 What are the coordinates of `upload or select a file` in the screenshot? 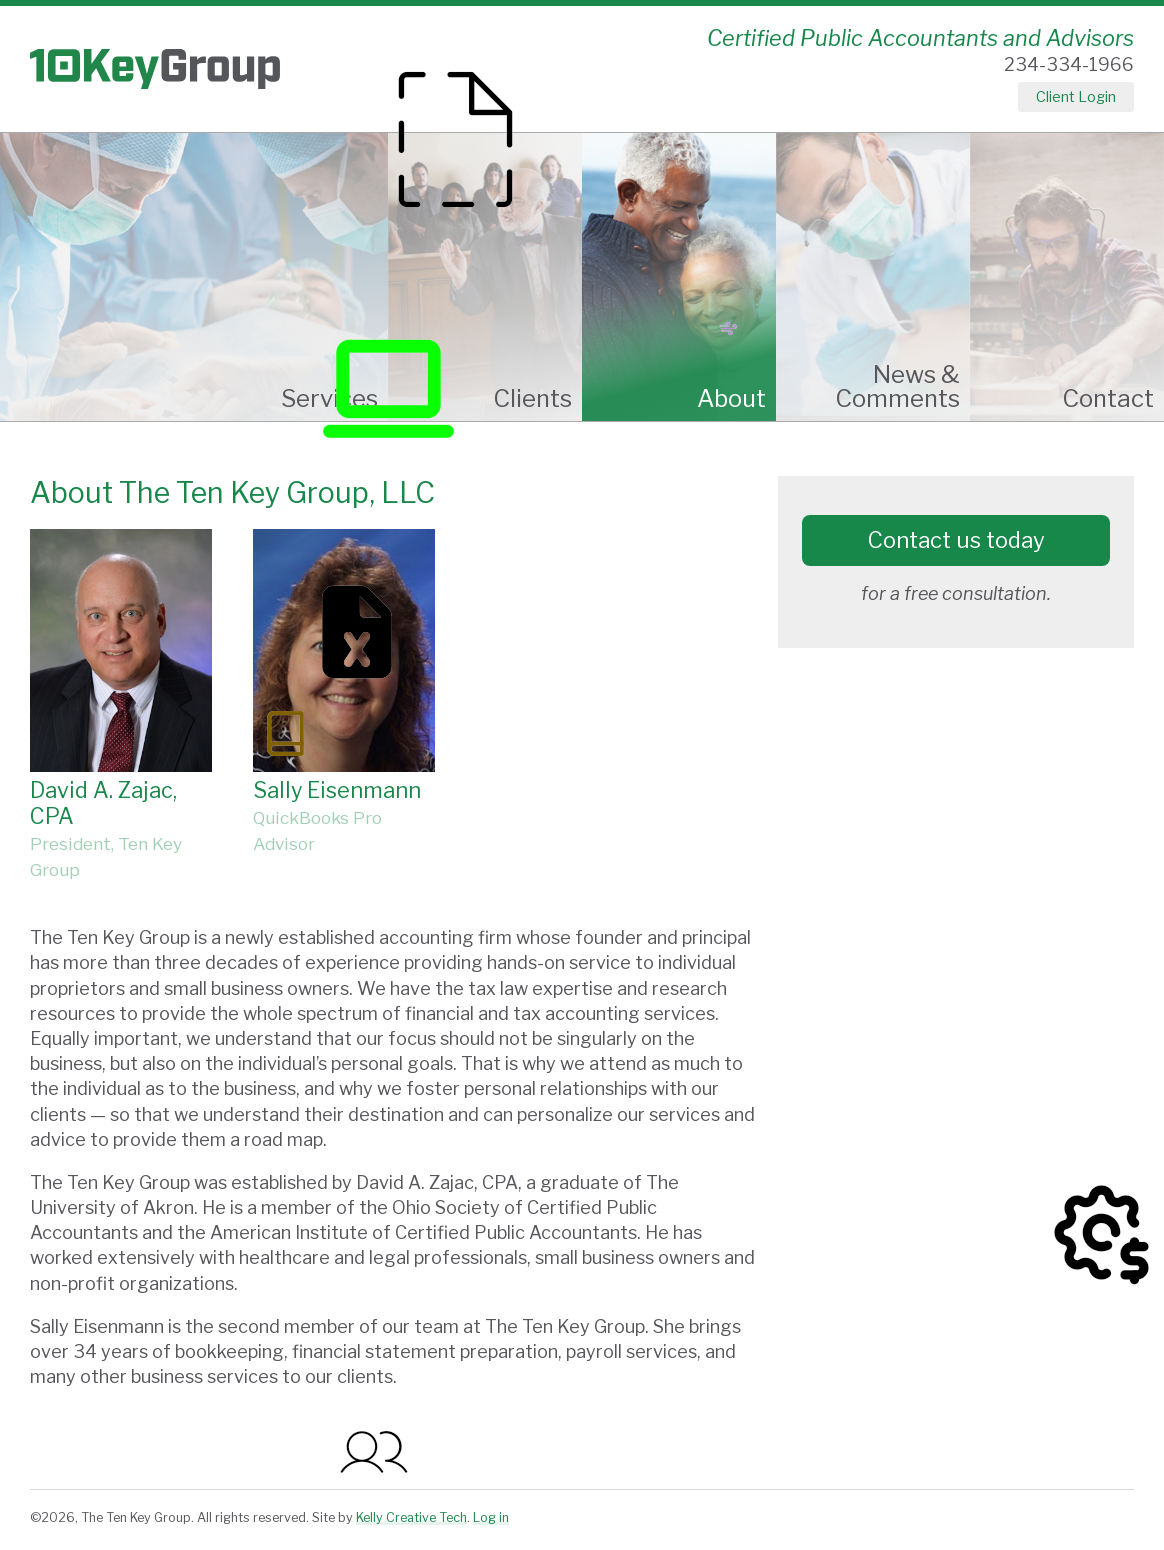 It's located at (455, 139).